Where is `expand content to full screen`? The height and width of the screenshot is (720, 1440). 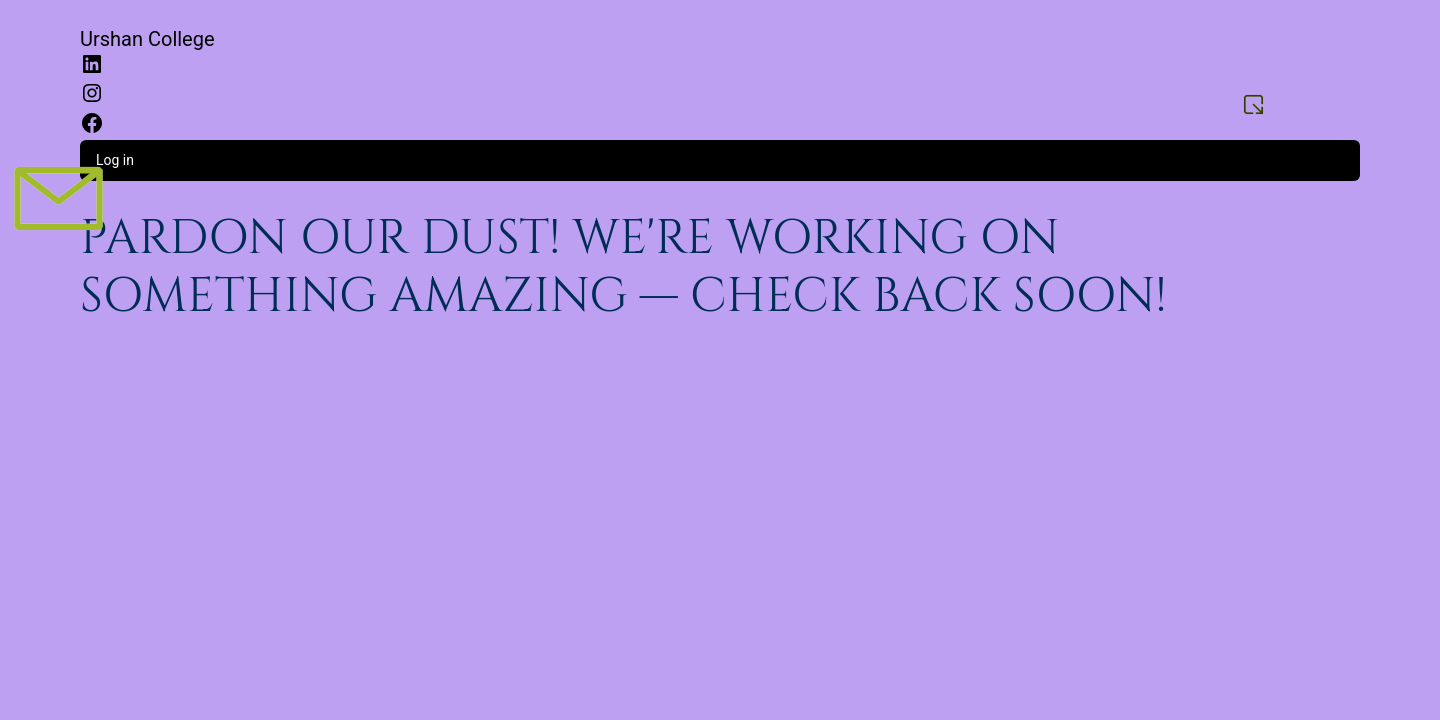 expand content to full screen is located at coordinates (1253, 104).